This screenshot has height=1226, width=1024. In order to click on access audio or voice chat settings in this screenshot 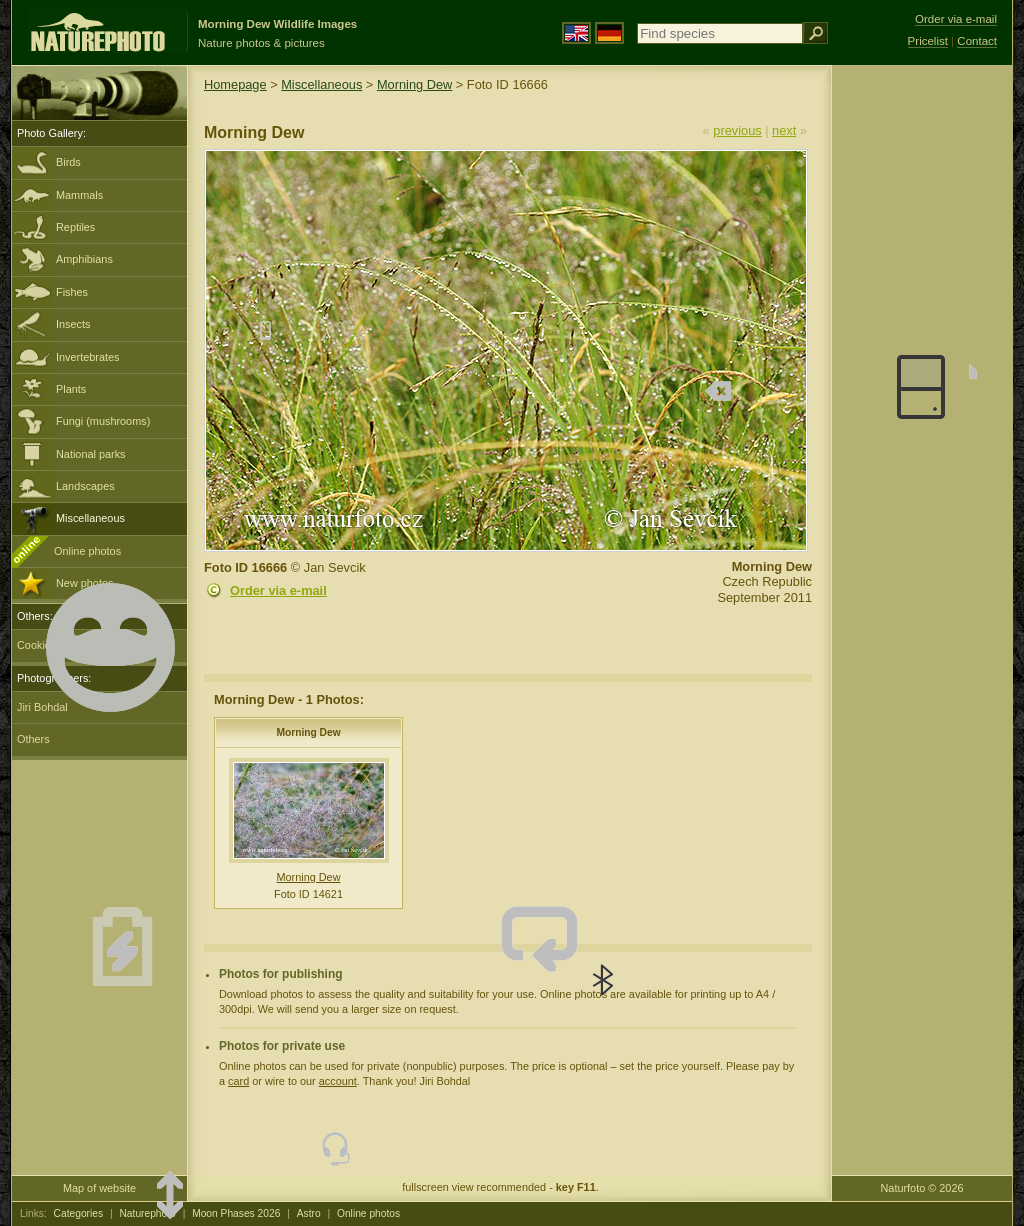, I will do `click(335, 1149)`.